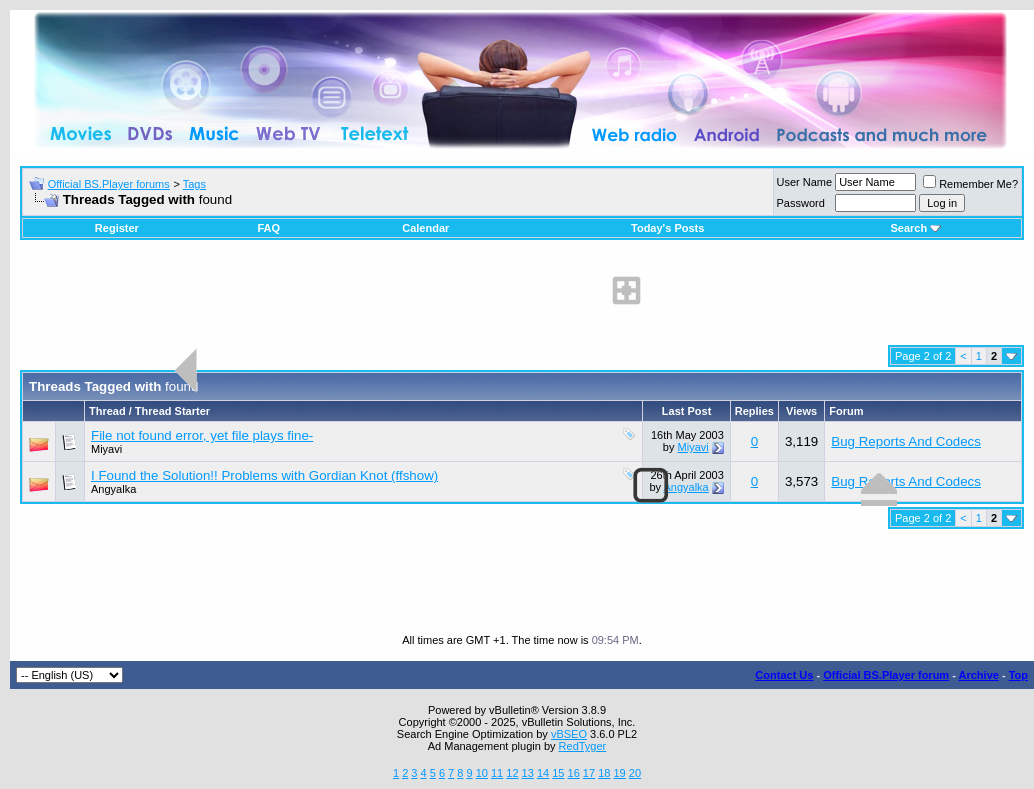 This screenshot has height=789, width=1034. Describe the element at coordinates (641, 495) in the screenshot. I see `empty checkbox or selection state` at that location.